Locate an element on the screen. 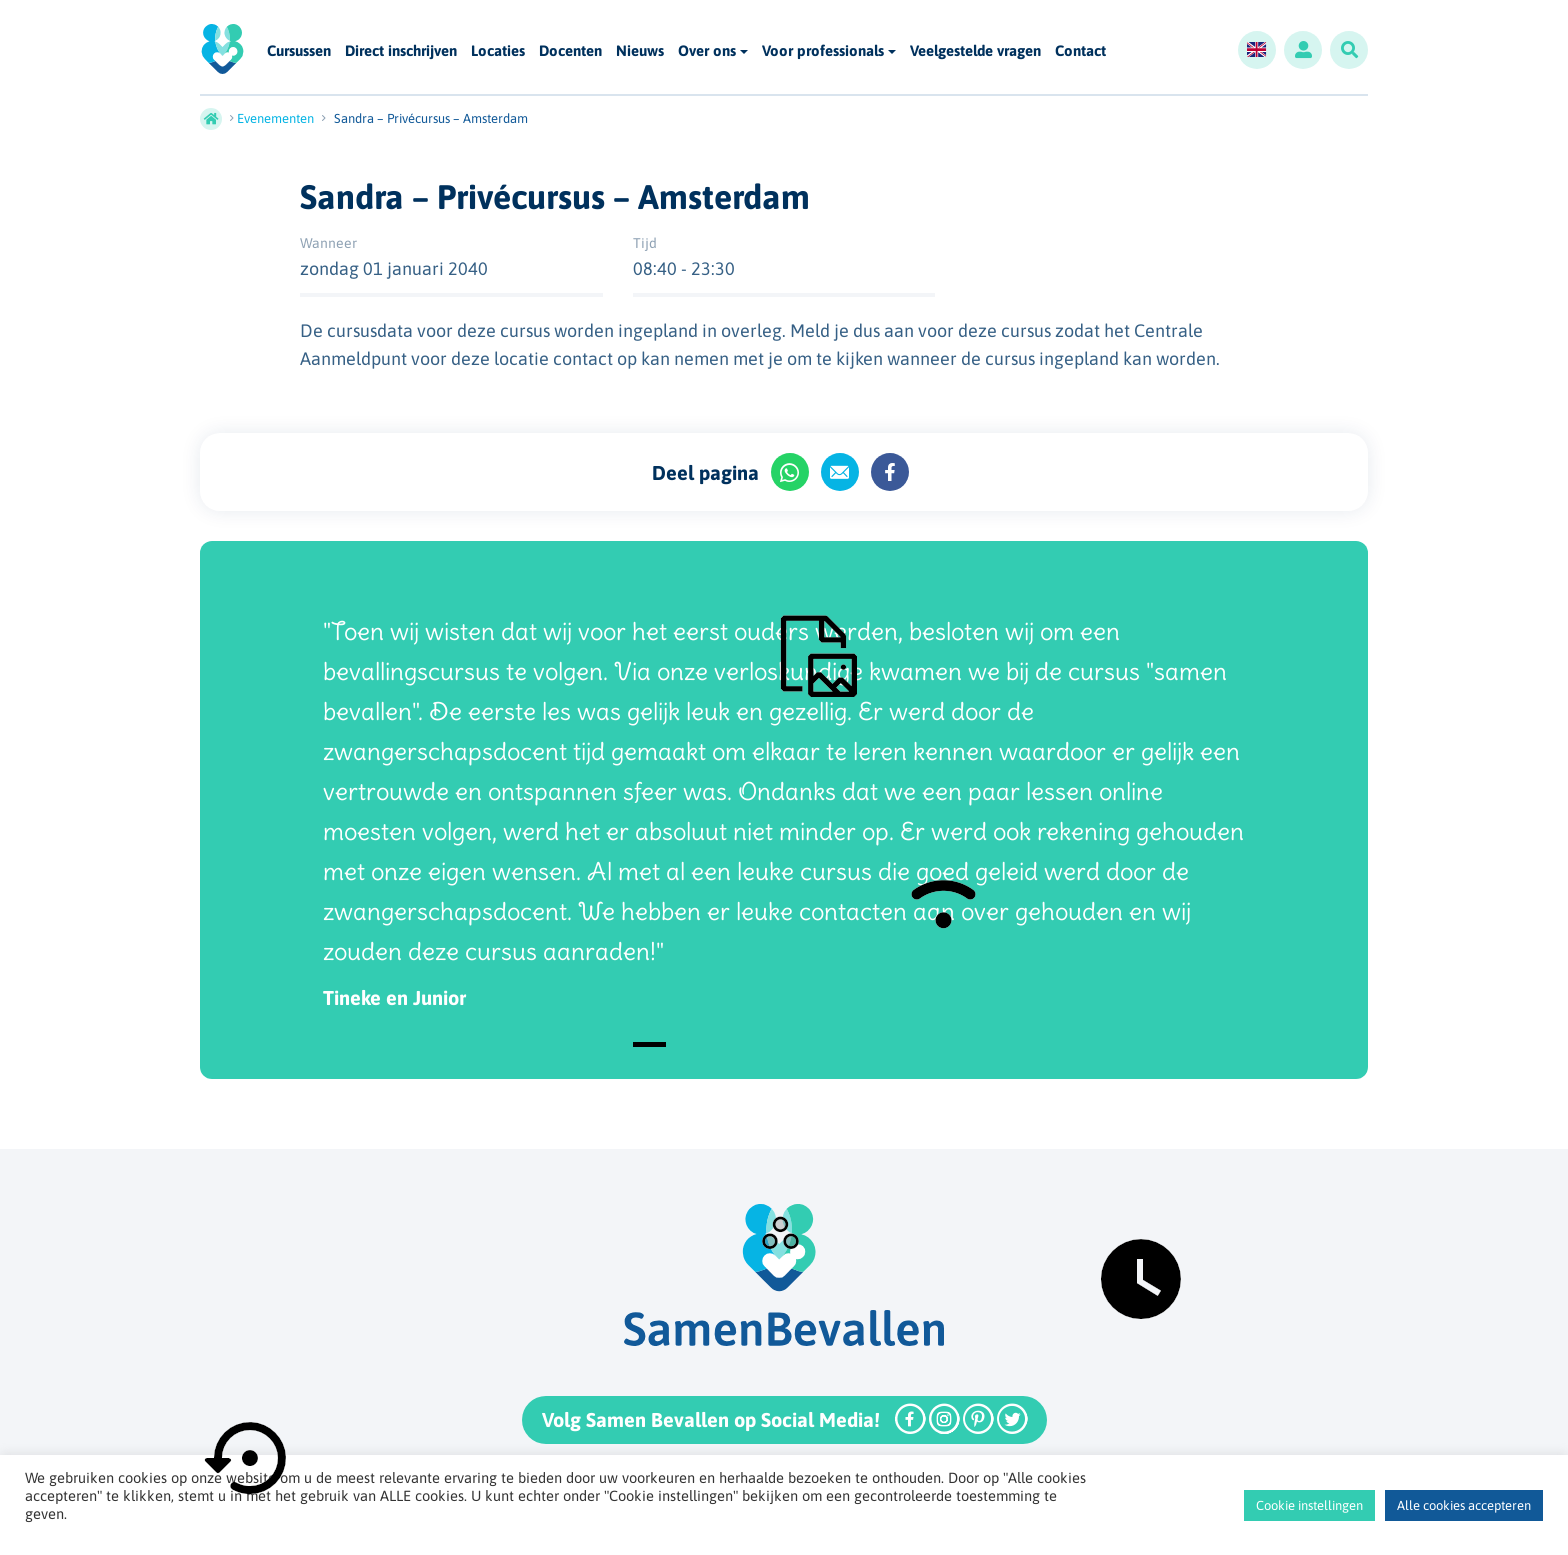  view connected items or groups is located at coordinates (780, 1233).